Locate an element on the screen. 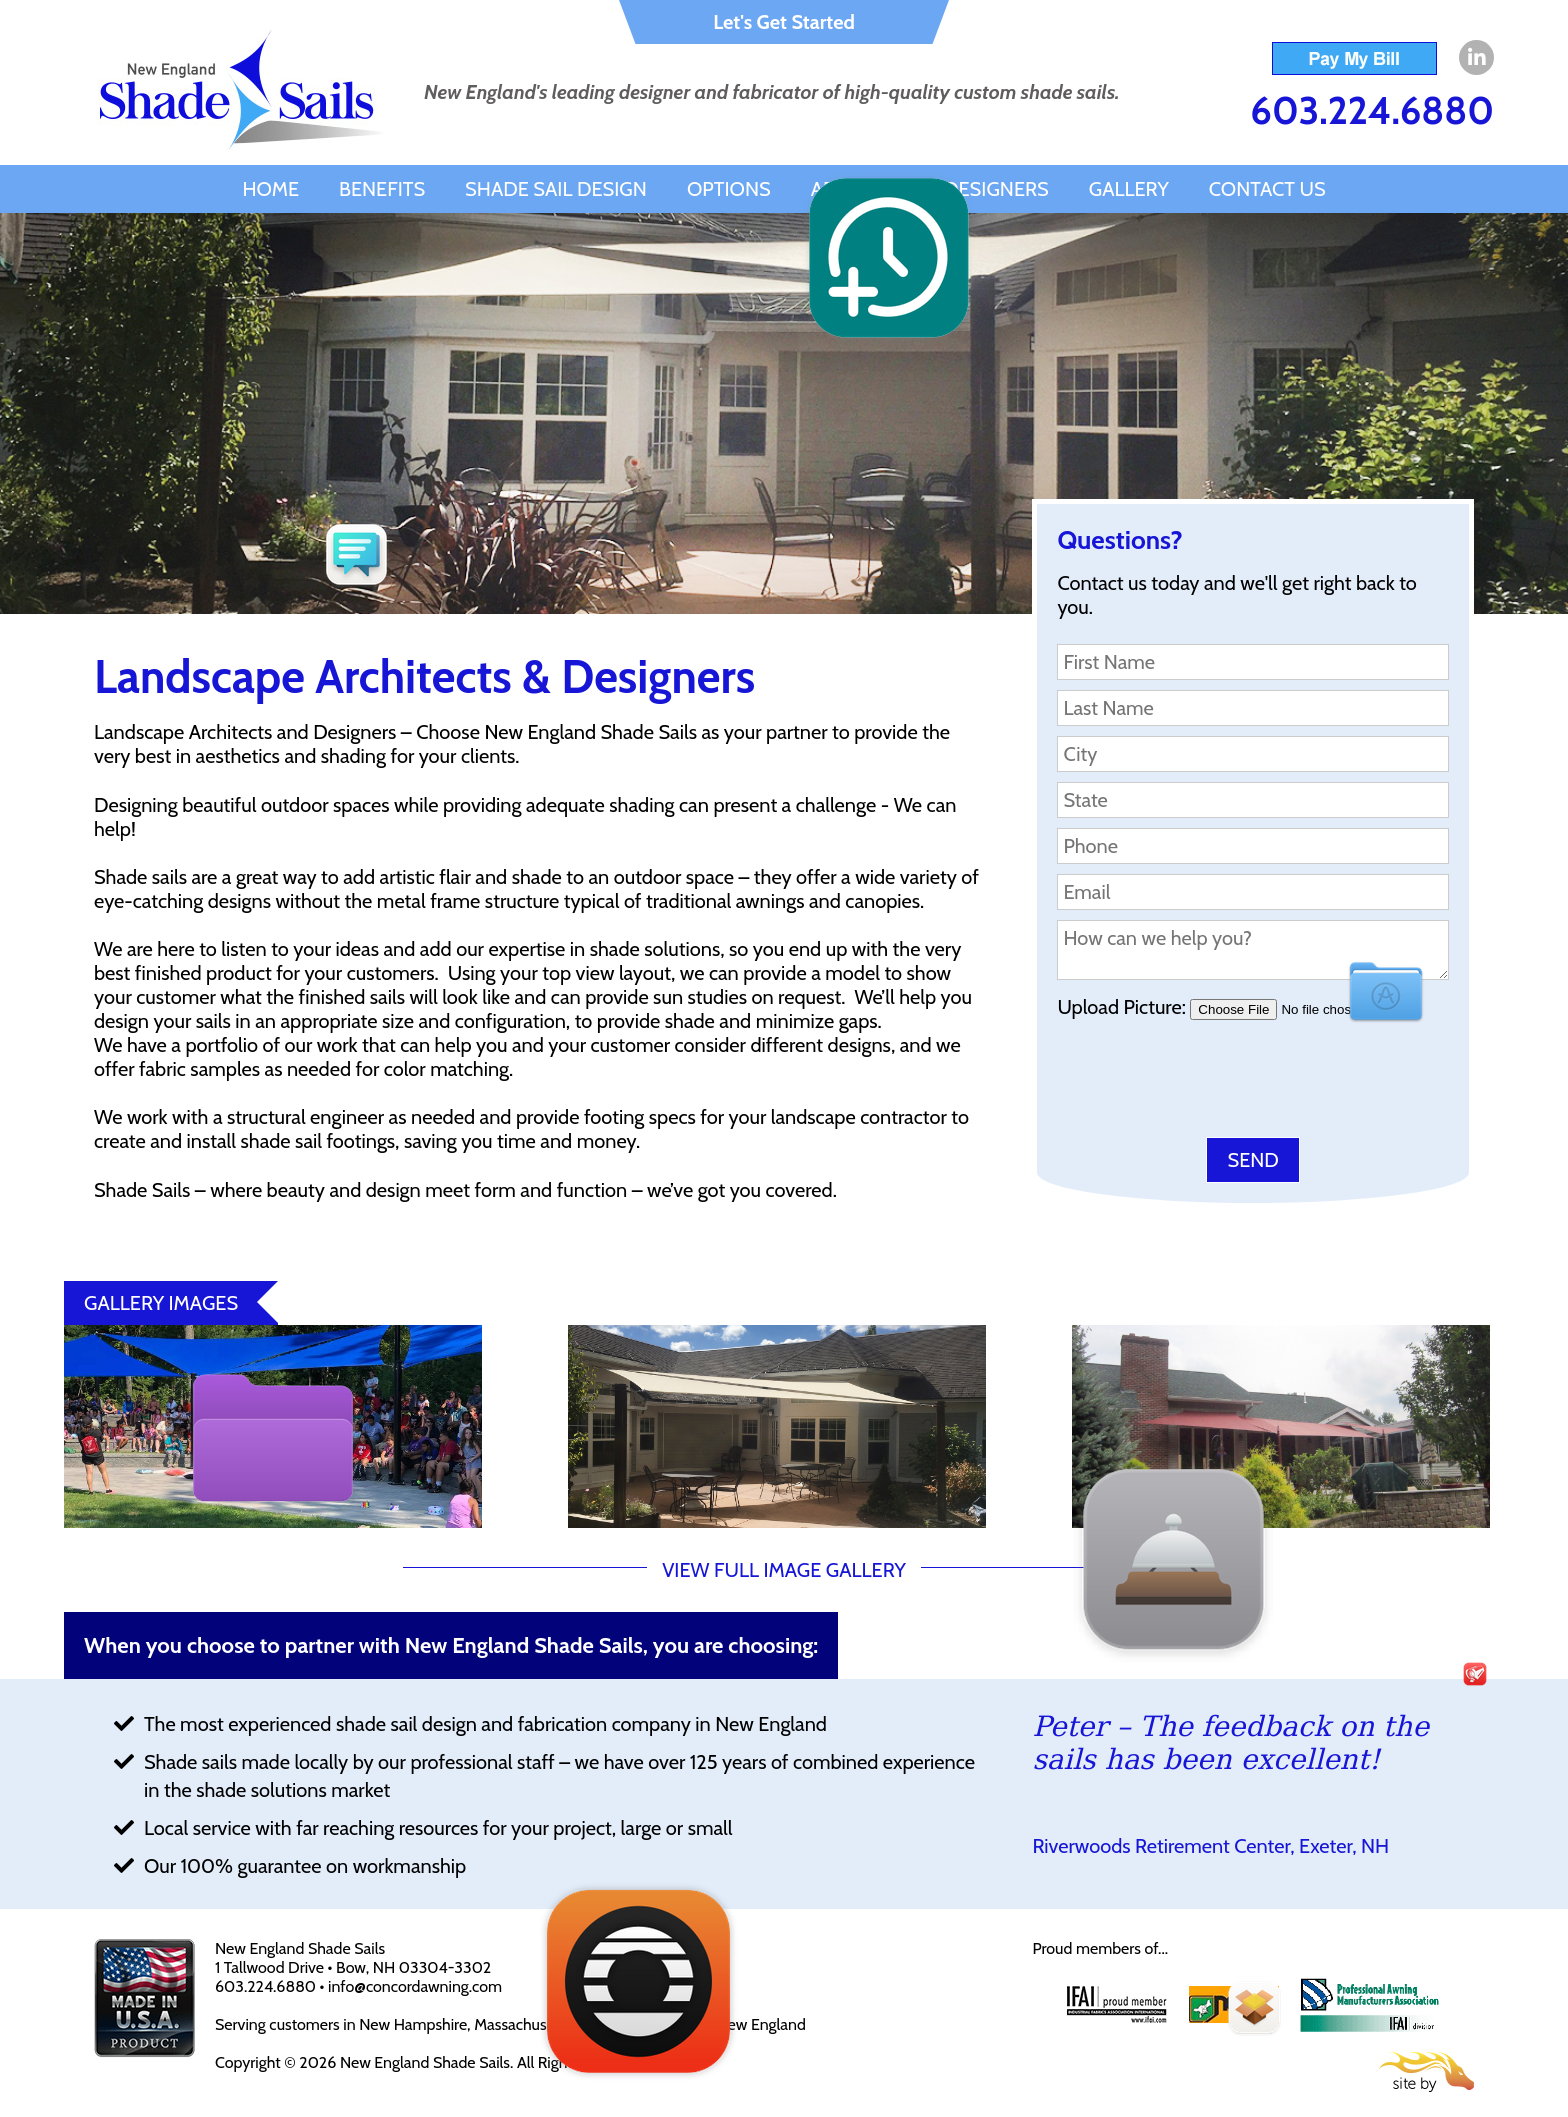  launch aperture desk job game is located at coordinates (638, 1981).